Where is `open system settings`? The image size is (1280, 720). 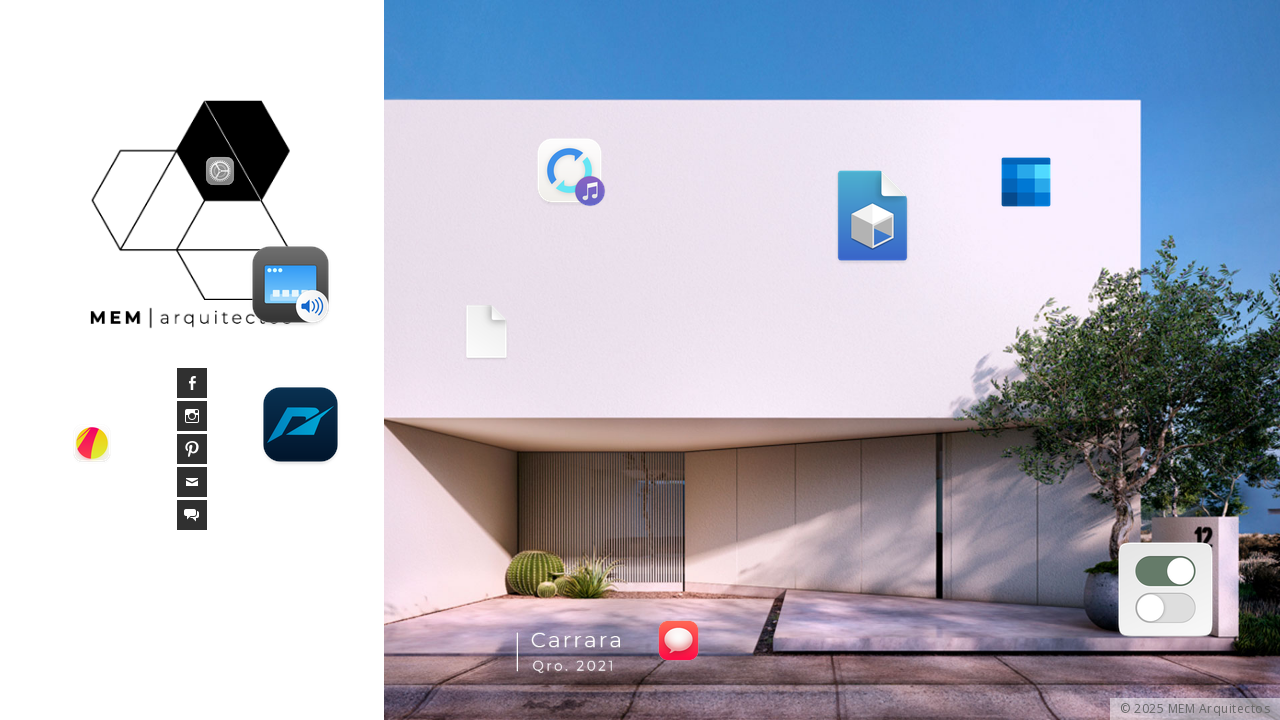 open system settings is located at coordinates (220, 171).